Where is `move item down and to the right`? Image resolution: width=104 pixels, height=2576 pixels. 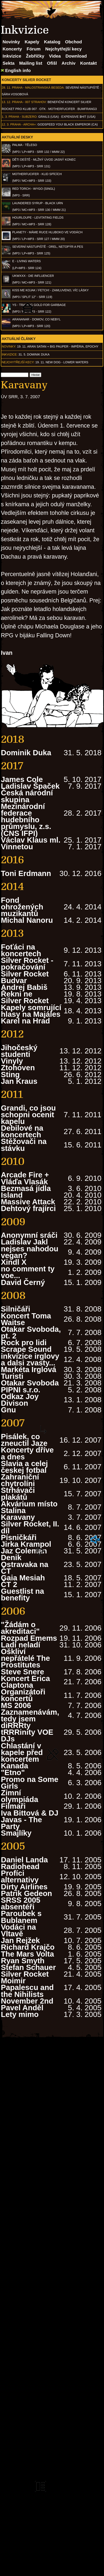
move item down and to the right is located at coordinates (43, 1429).